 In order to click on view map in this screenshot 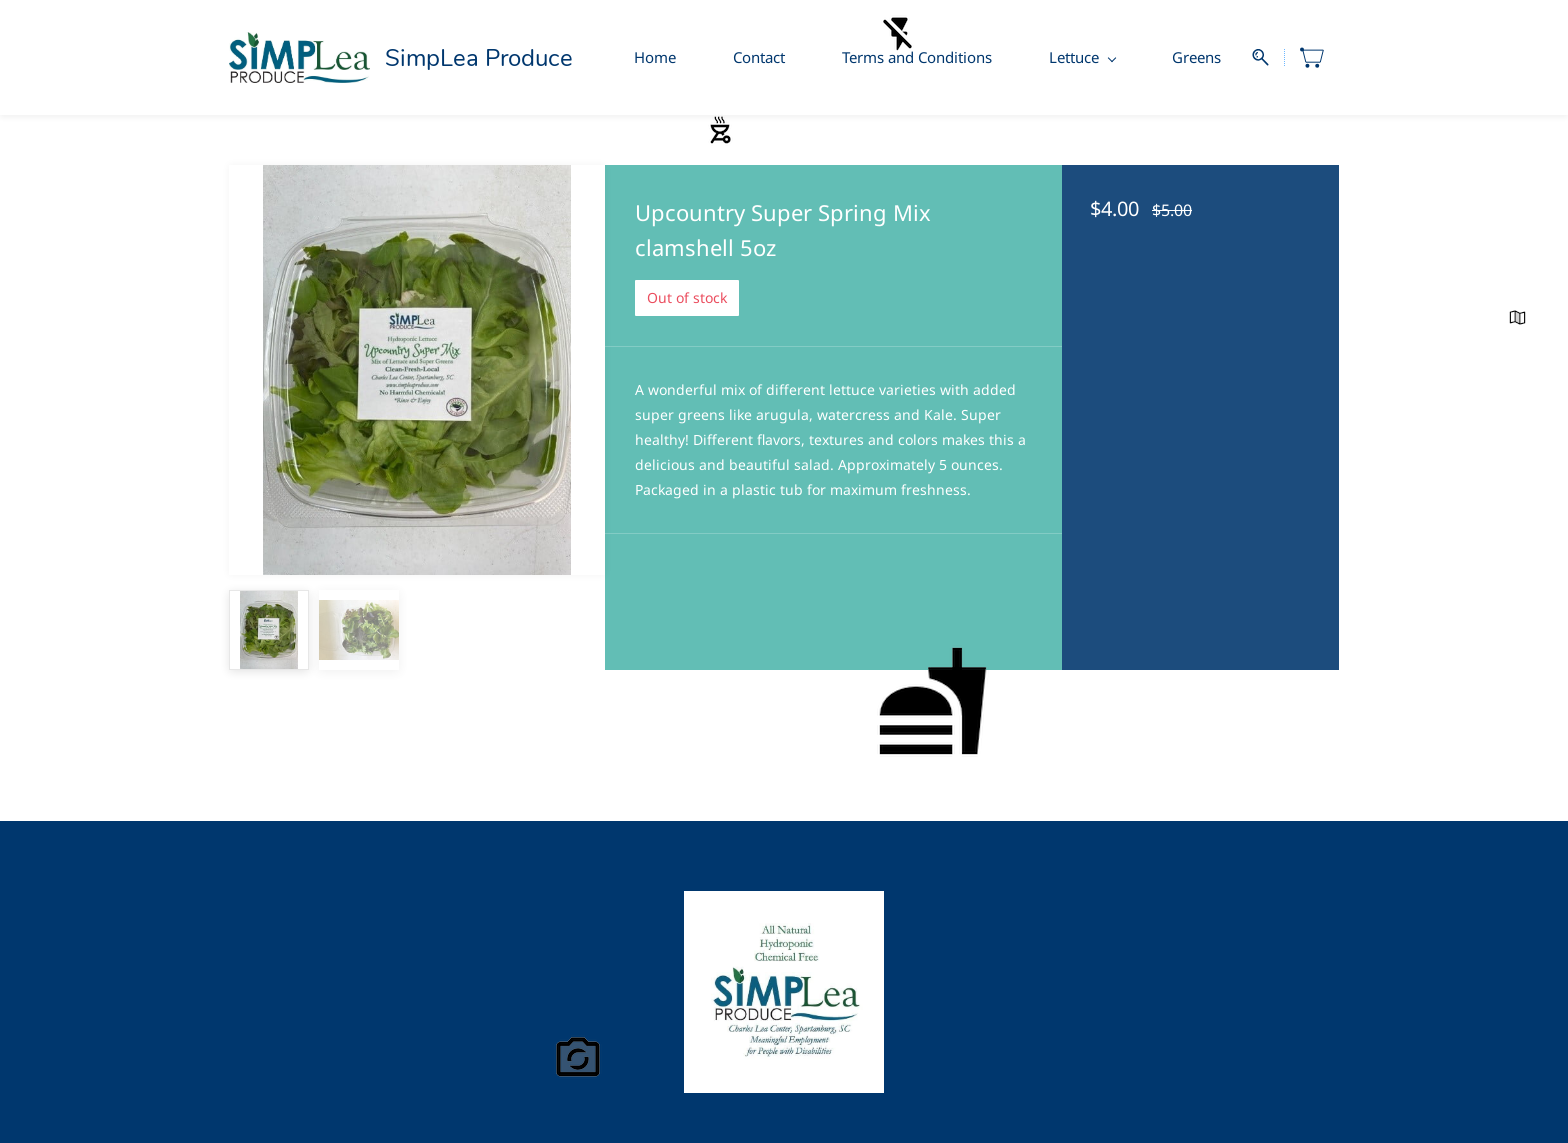, I will do `click(1517, 317)`.